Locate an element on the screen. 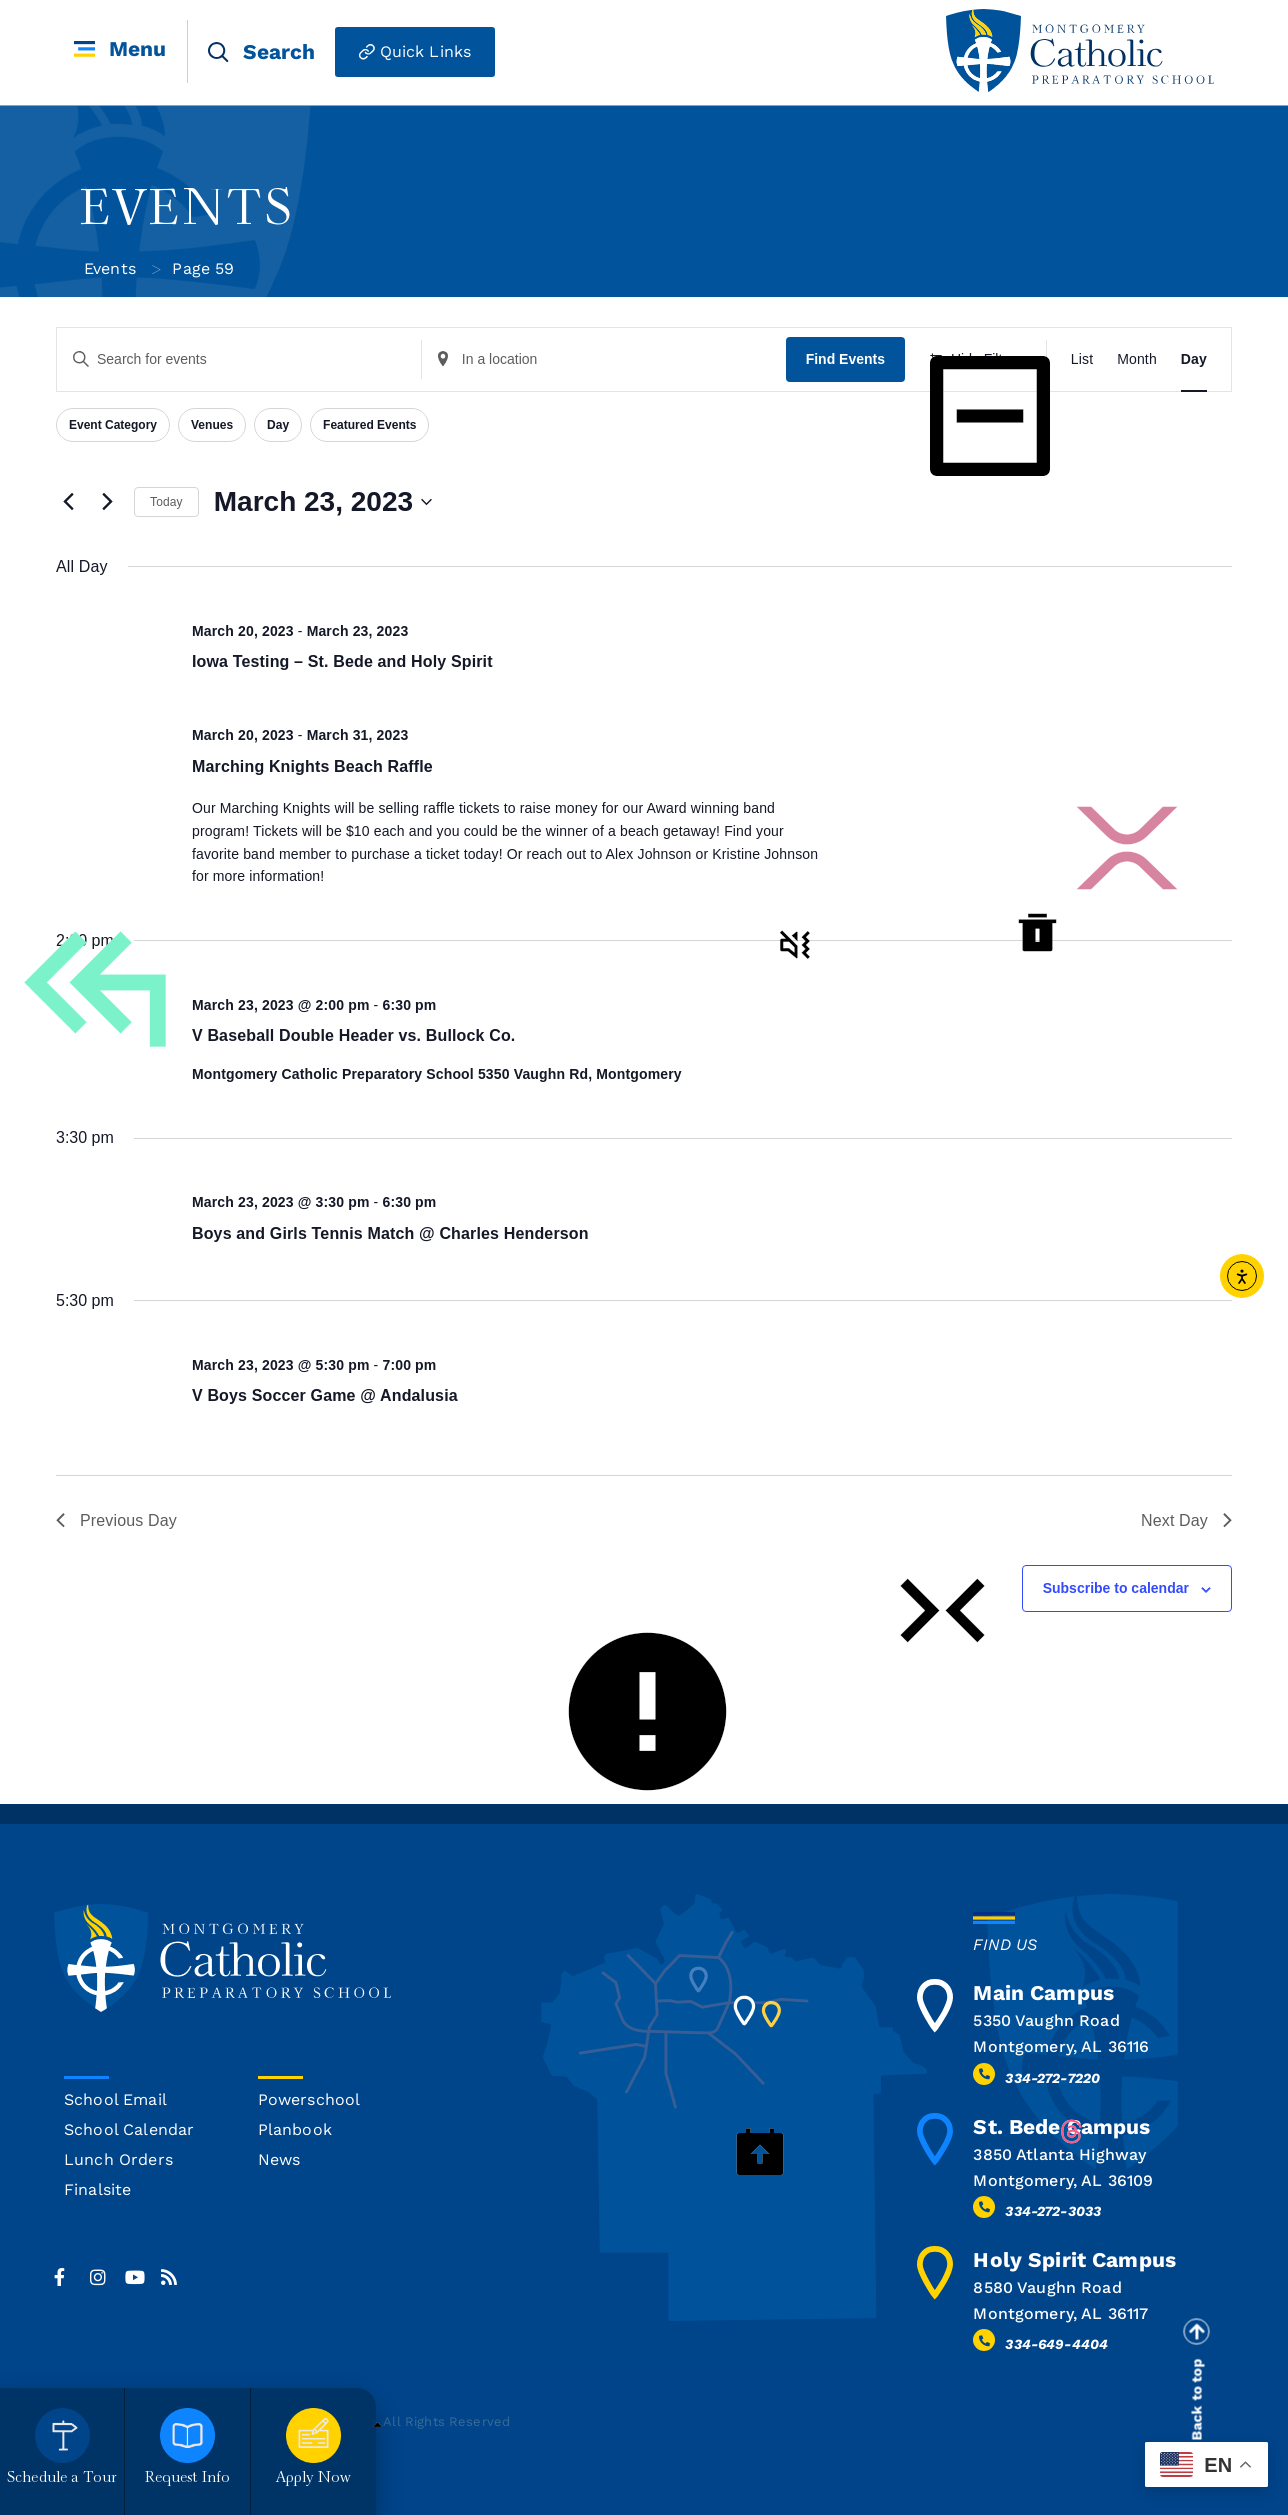 The height and width of the screenshot is (2515, 1288). collapse or contract horizontal panels is located at coordinates (942, 1610).